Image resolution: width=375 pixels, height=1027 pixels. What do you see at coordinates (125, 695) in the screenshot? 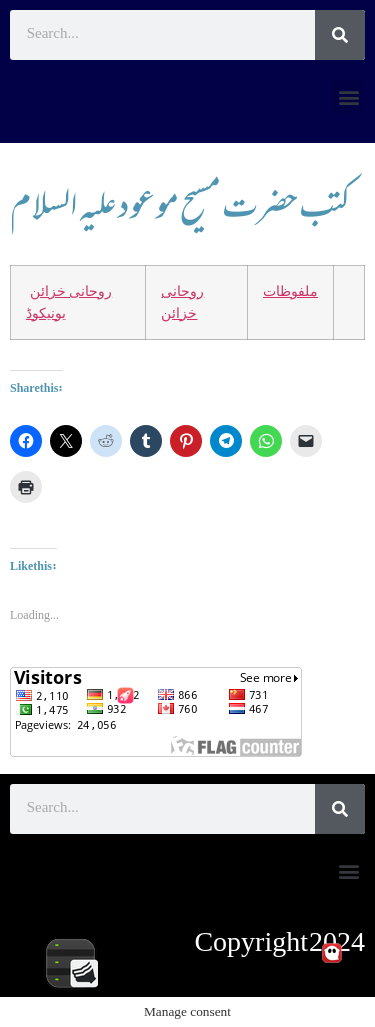
I see `open the games app` at bounding box center [125, 695].